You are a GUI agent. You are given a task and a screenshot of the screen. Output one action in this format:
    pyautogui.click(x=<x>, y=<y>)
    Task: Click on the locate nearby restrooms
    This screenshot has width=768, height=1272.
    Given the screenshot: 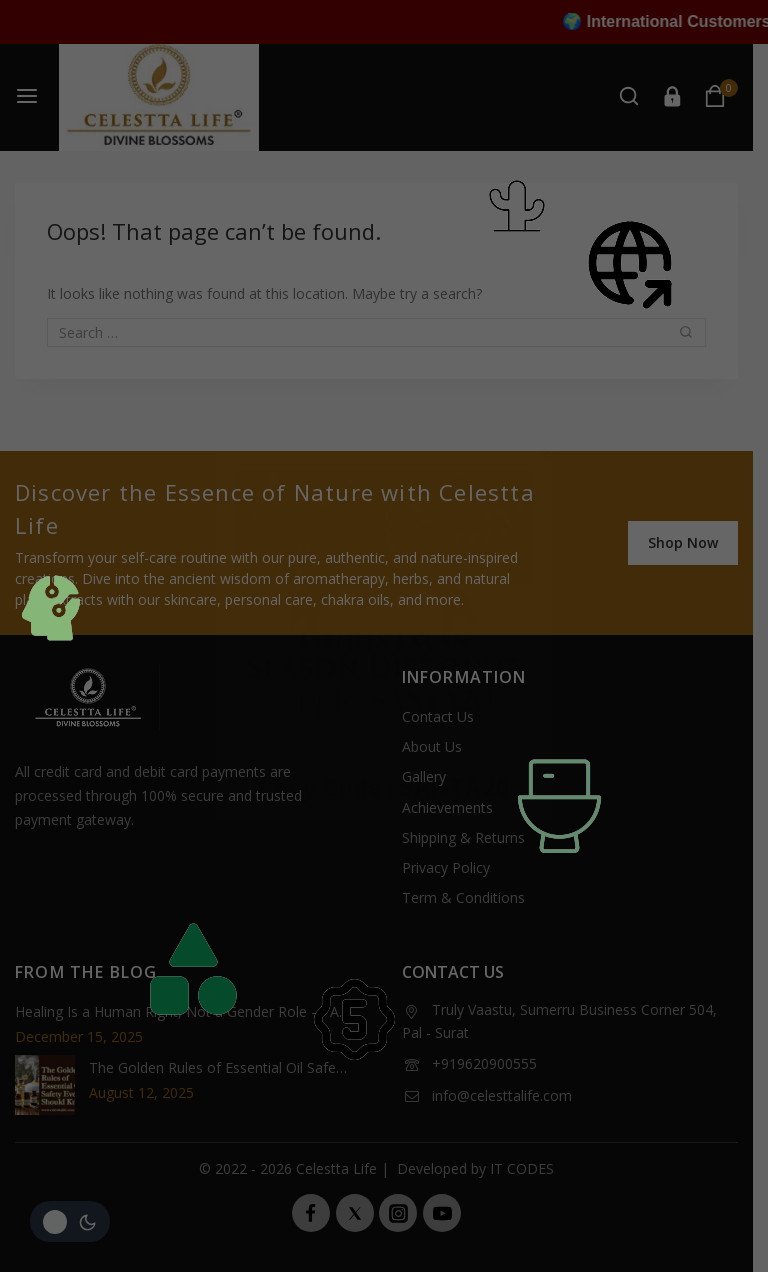 What is the action you would take?
    pyautogui.click(x=559, y=804)
    